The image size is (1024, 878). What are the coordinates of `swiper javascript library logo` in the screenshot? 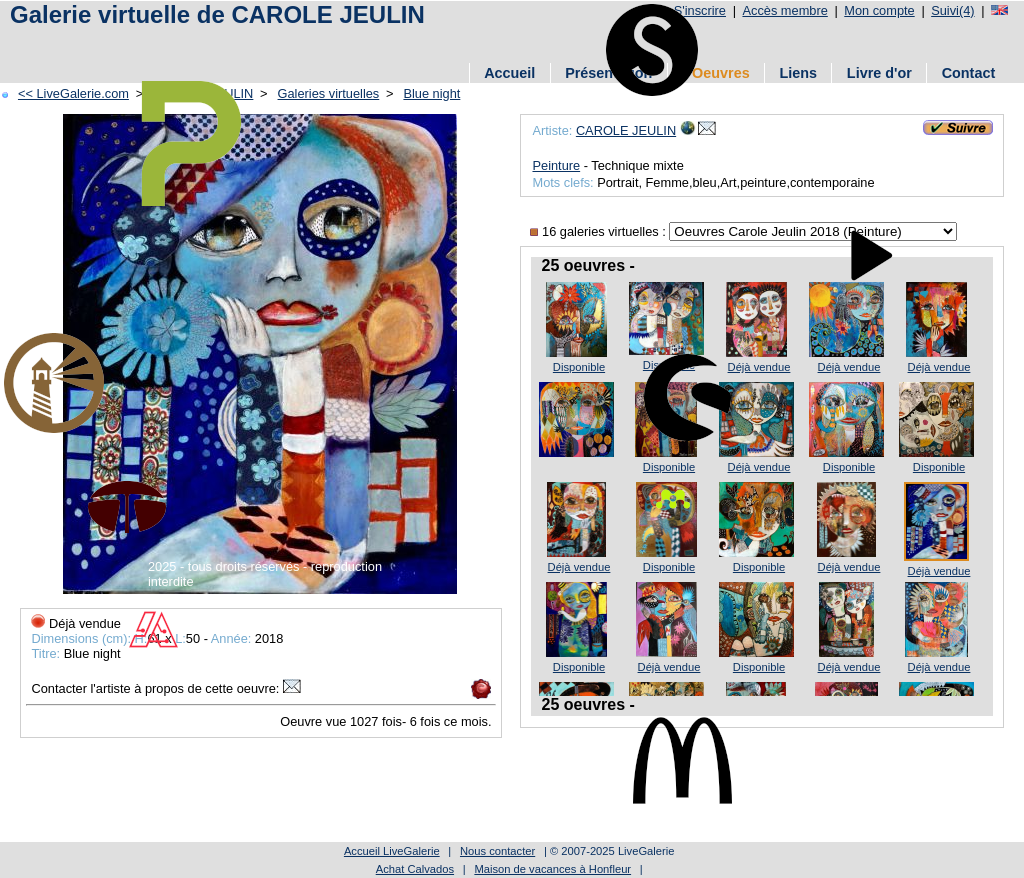 It's located at (652, 50).